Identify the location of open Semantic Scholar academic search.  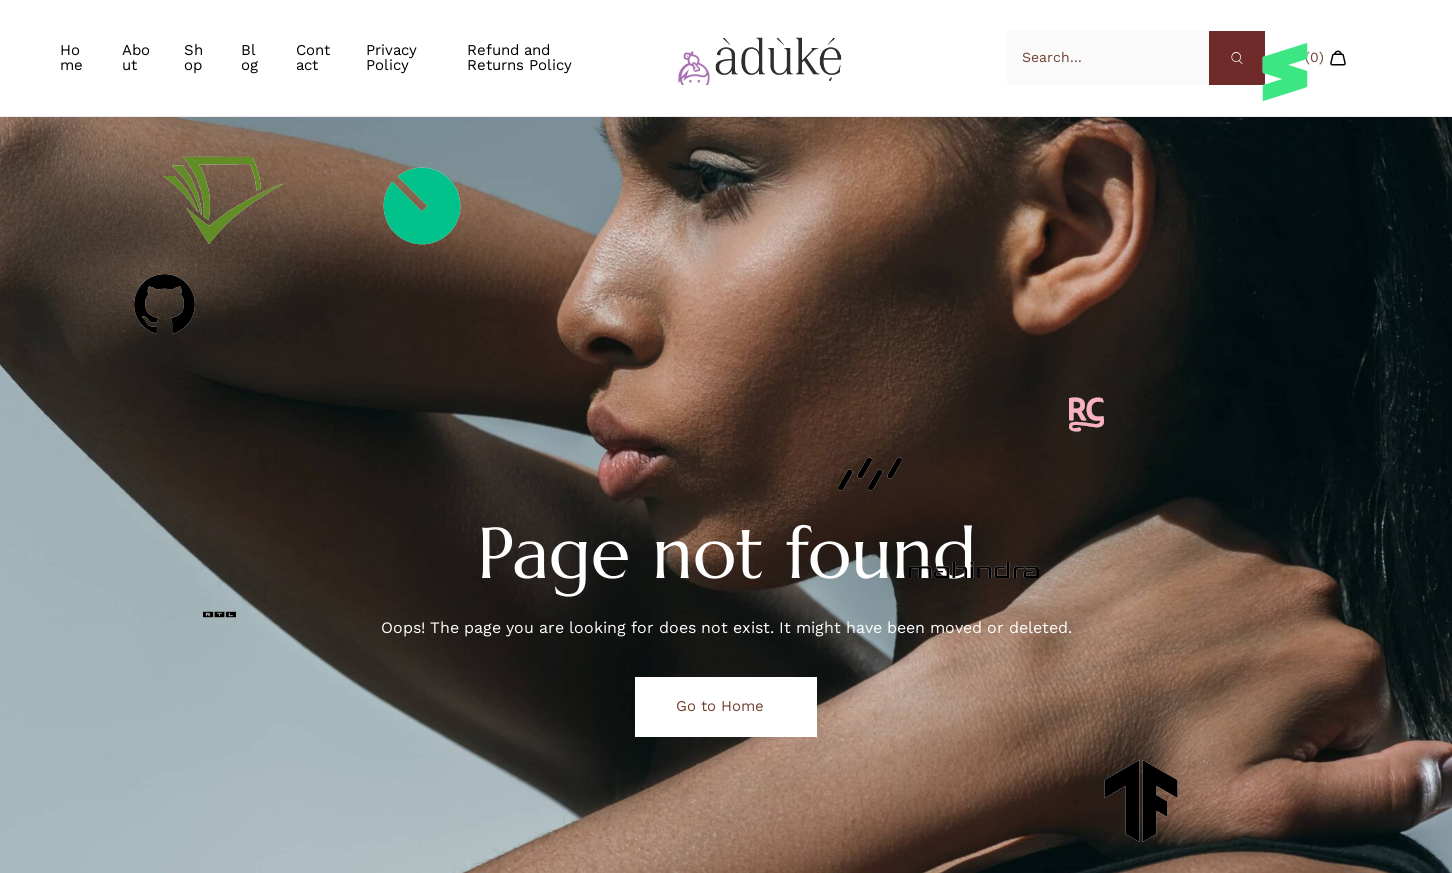
(223, 200).